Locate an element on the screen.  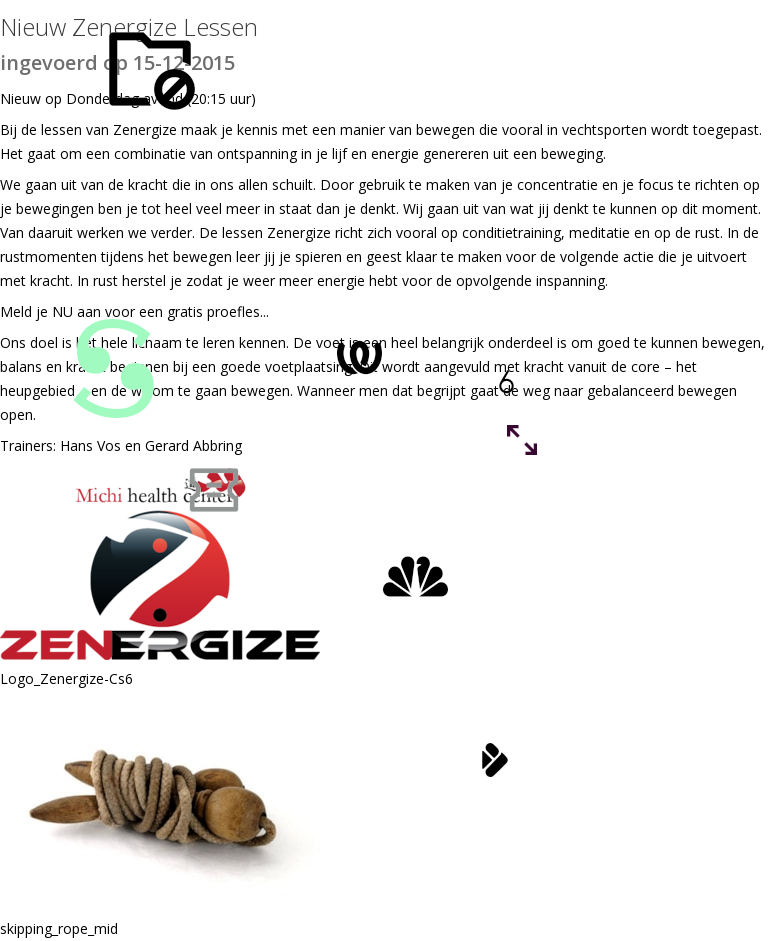
access denied to this folder is located at coordinates (150, 69).